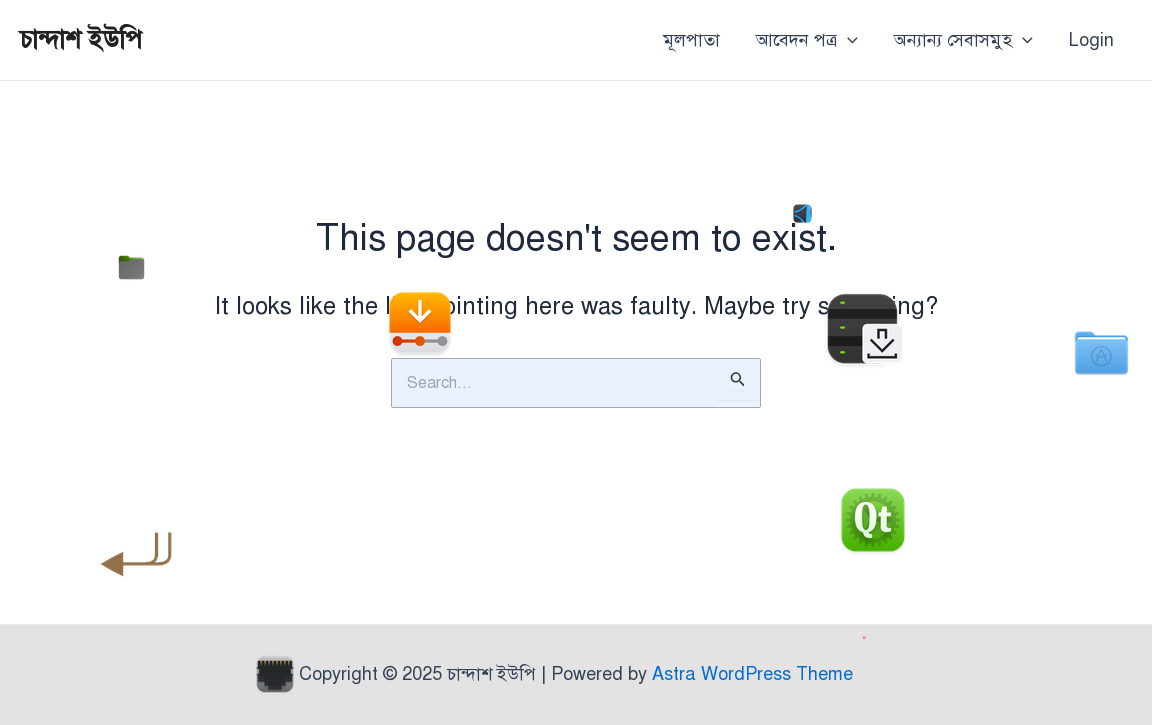 Image resolution: width=1152 pixels, height=725 pixels. What do you see at coordinates (131, 267) in the screenshot?
I see `open a folder to view its contents` at bounding box center [131, 267].